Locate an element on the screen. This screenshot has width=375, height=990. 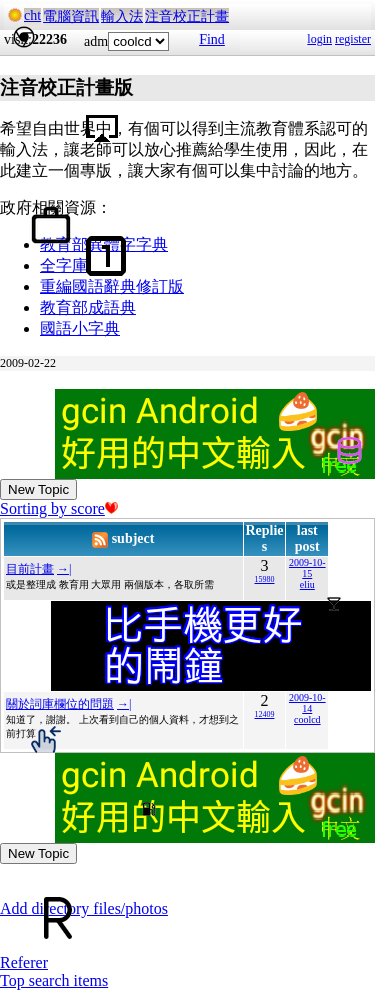
find nearby gas stations is located at coordinates (149, 809).